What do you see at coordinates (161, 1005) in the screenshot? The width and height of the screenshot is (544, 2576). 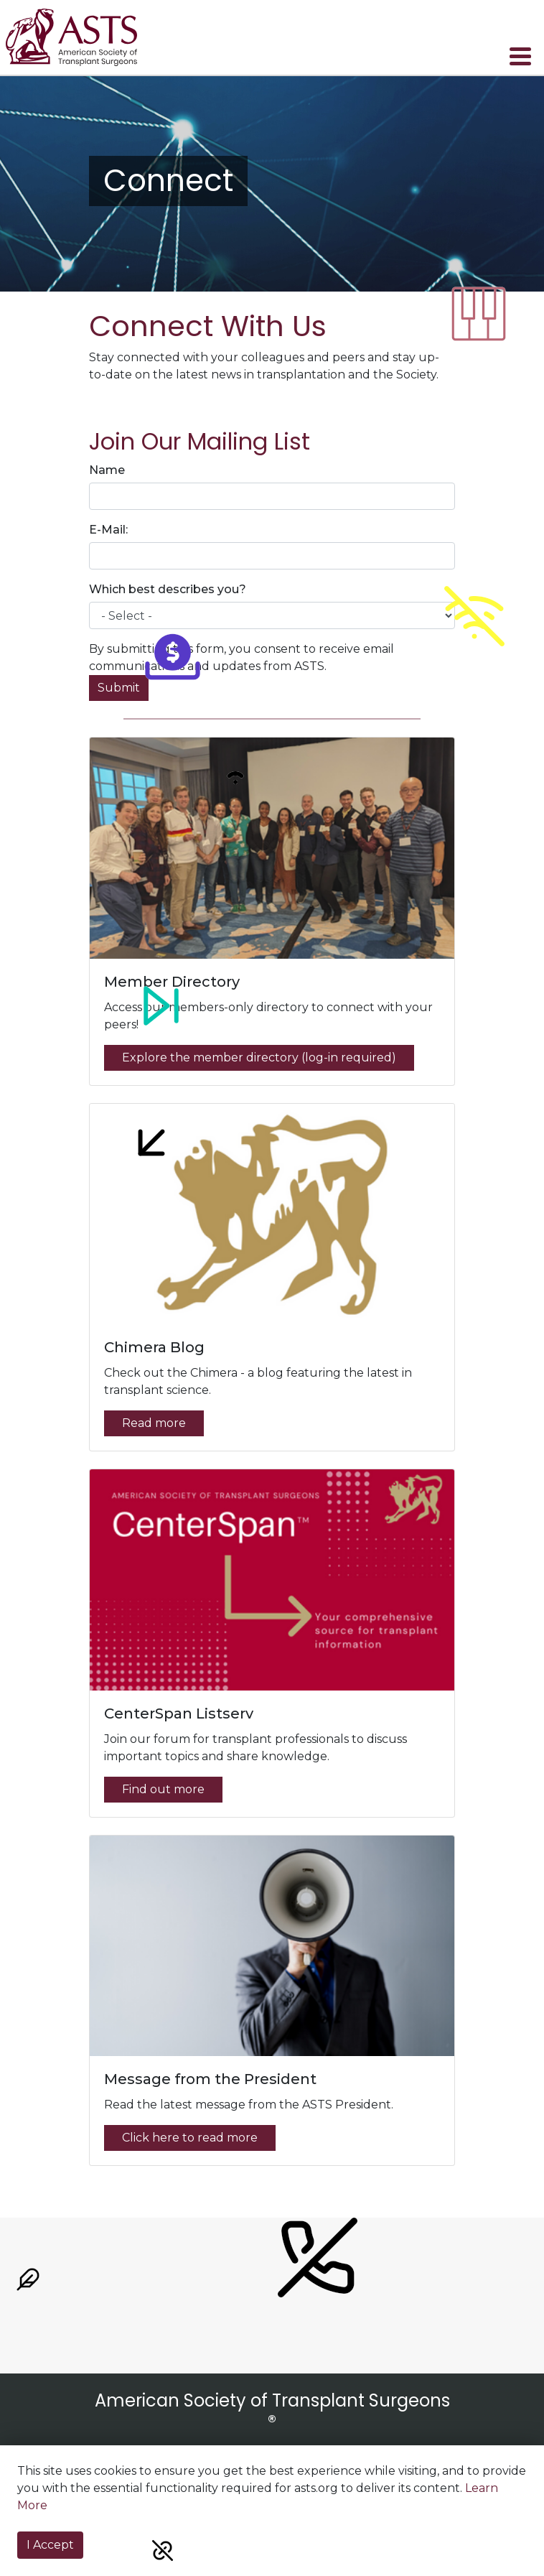 I see `skip to the next track` at bounding box center [161, 1005].